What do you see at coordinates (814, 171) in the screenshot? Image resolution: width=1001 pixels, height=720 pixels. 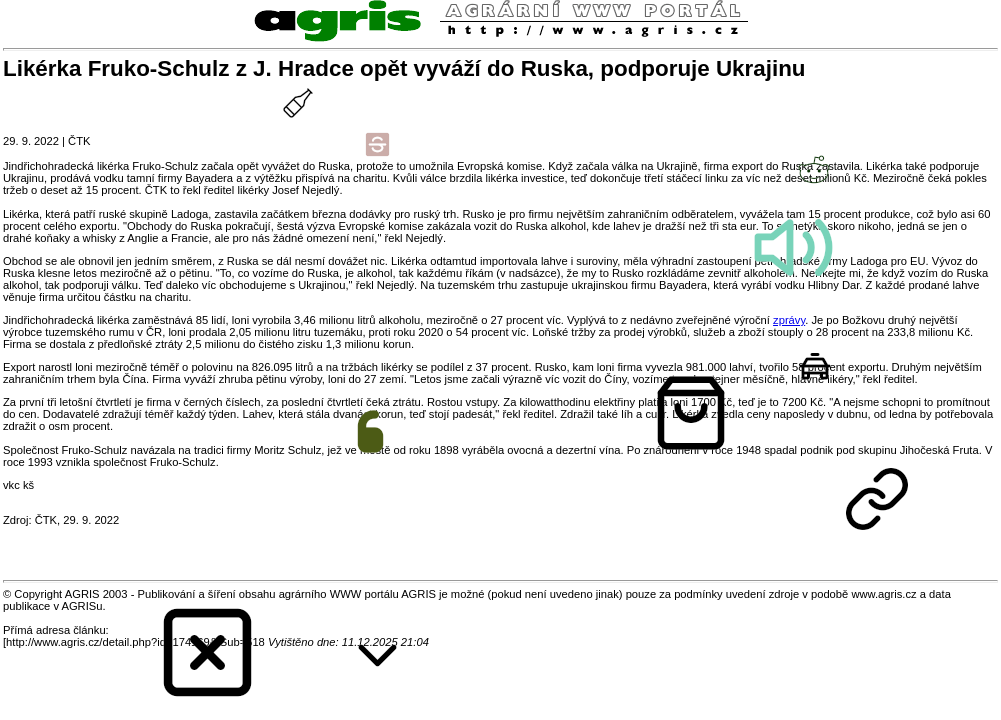 I see `open the Reddit app` at bounding box center [814, 171].